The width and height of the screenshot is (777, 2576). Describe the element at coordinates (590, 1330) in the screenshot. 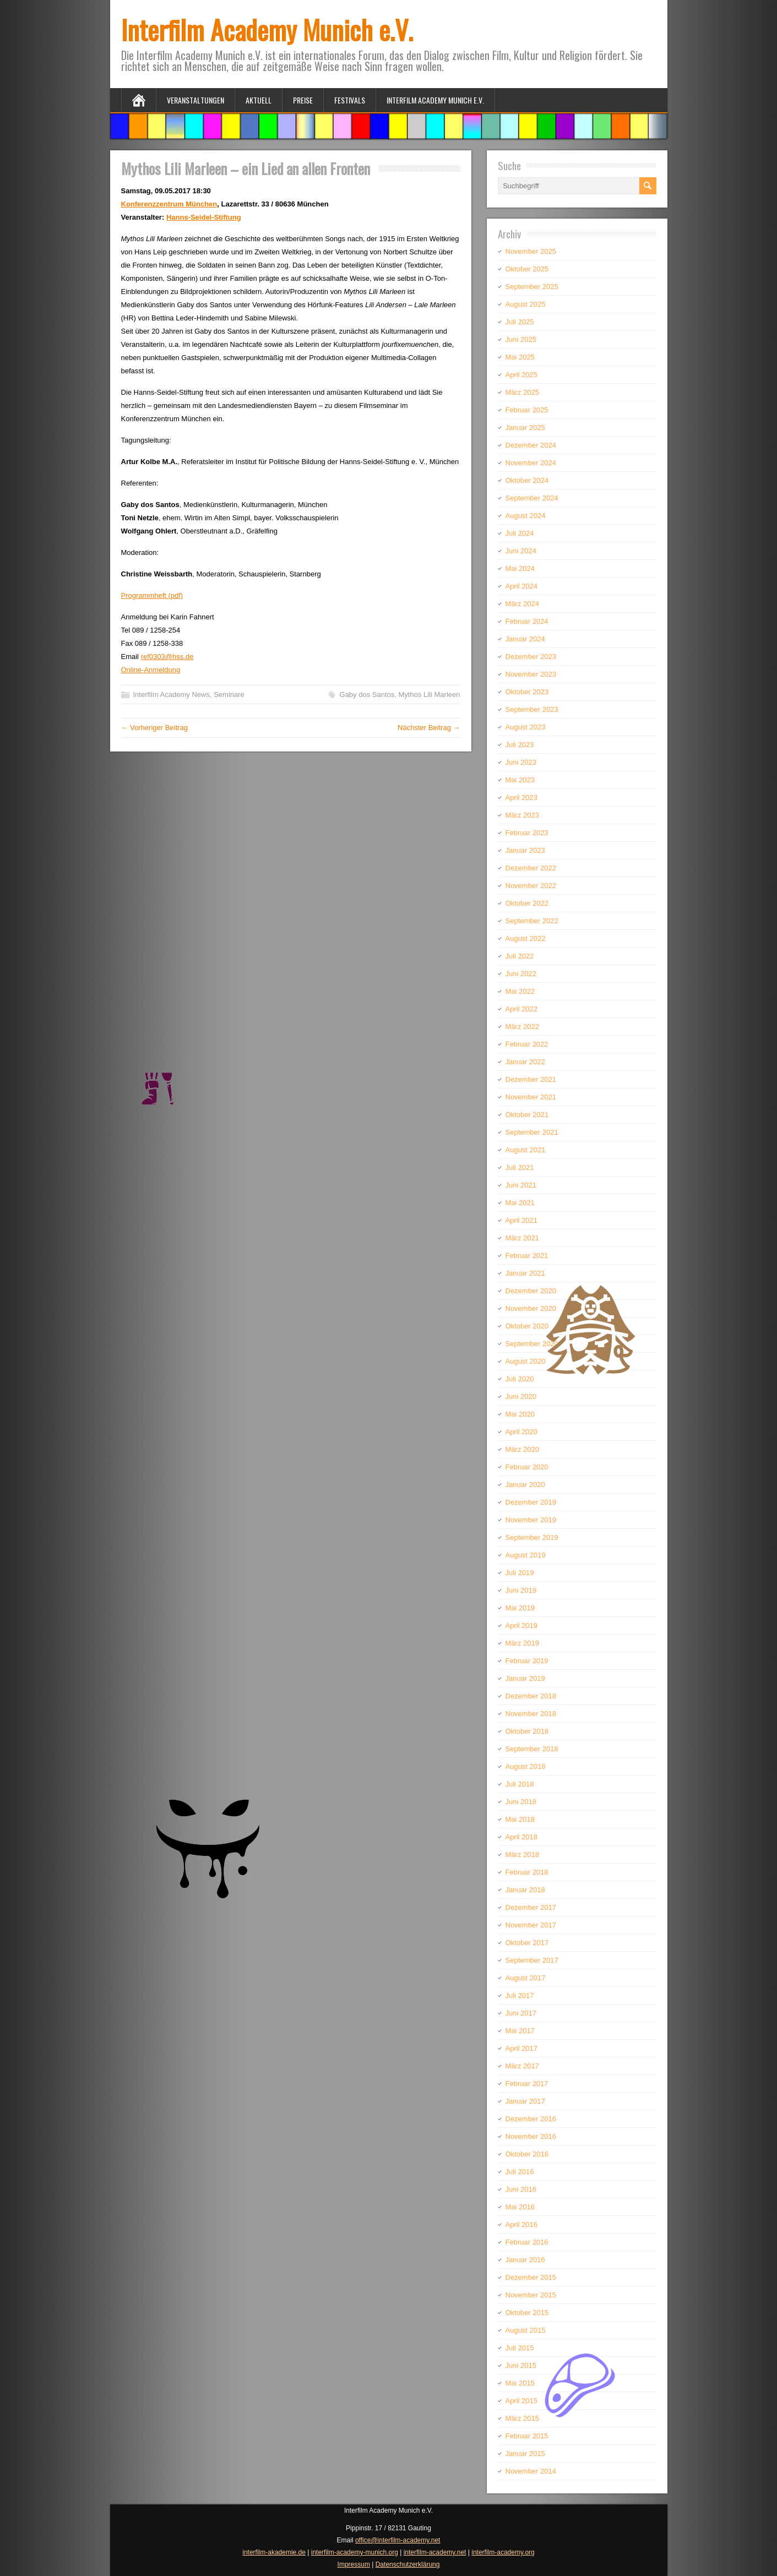

I see `select pirate captain character or avatar` at that location.